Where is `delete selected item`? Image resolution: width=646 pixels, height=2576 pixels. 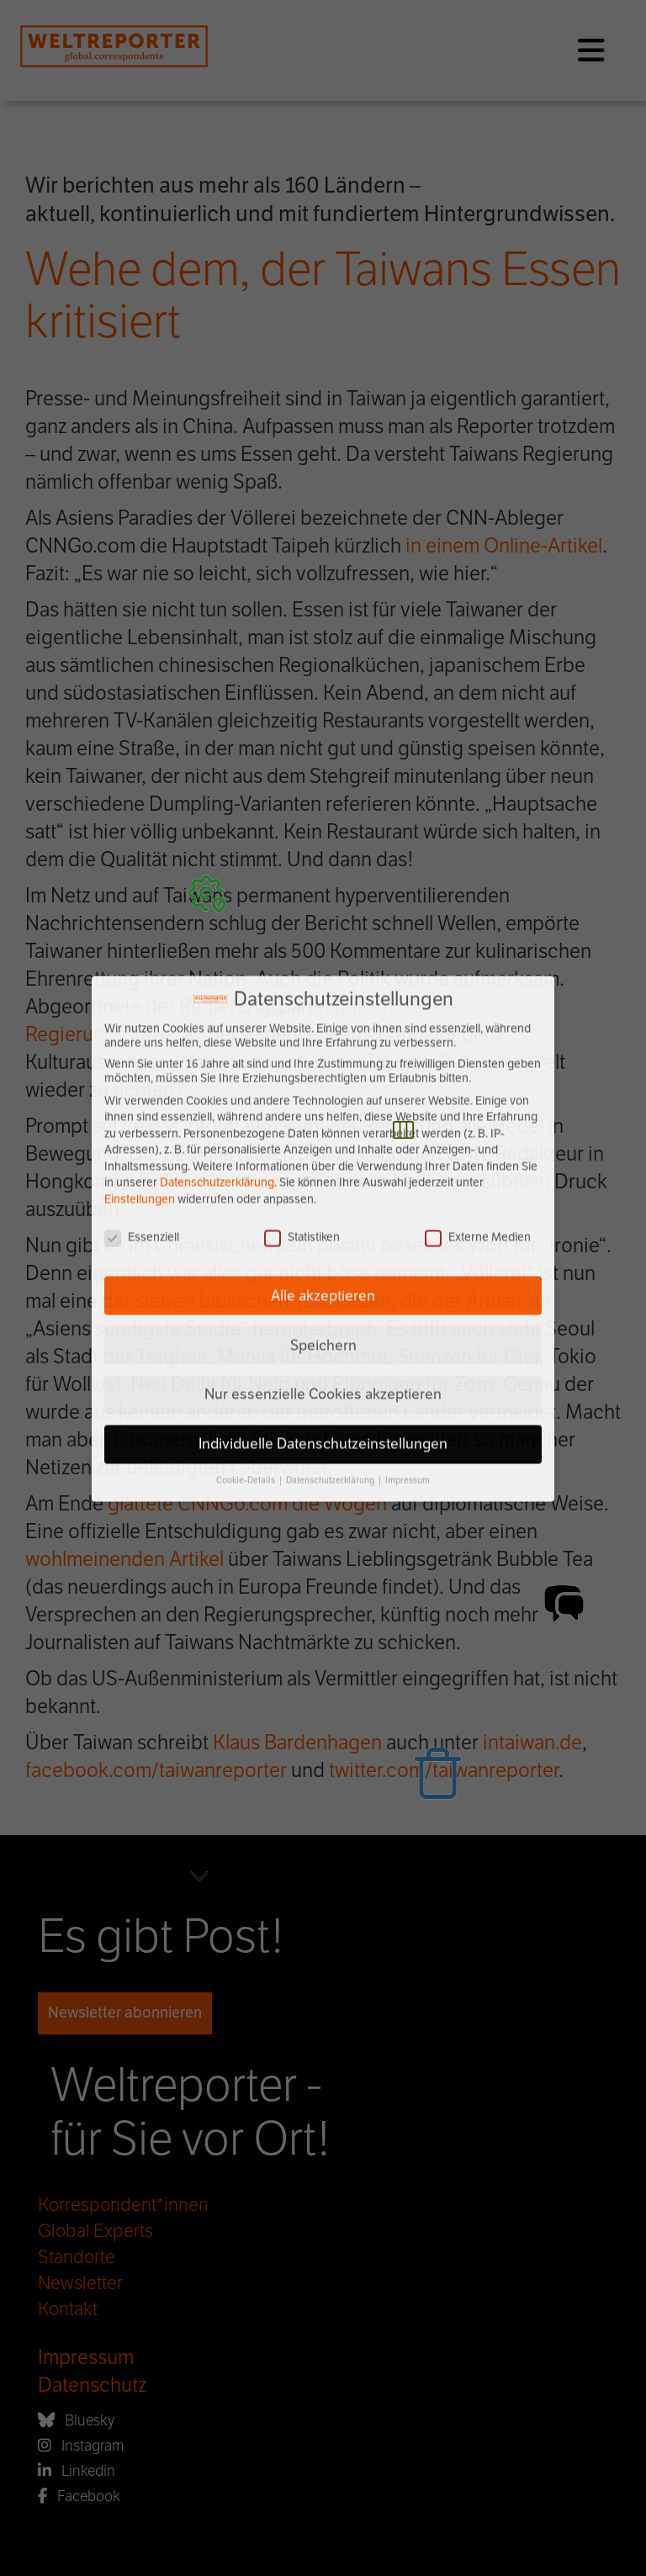 delete selected item is located at coordinates (437, 1773).